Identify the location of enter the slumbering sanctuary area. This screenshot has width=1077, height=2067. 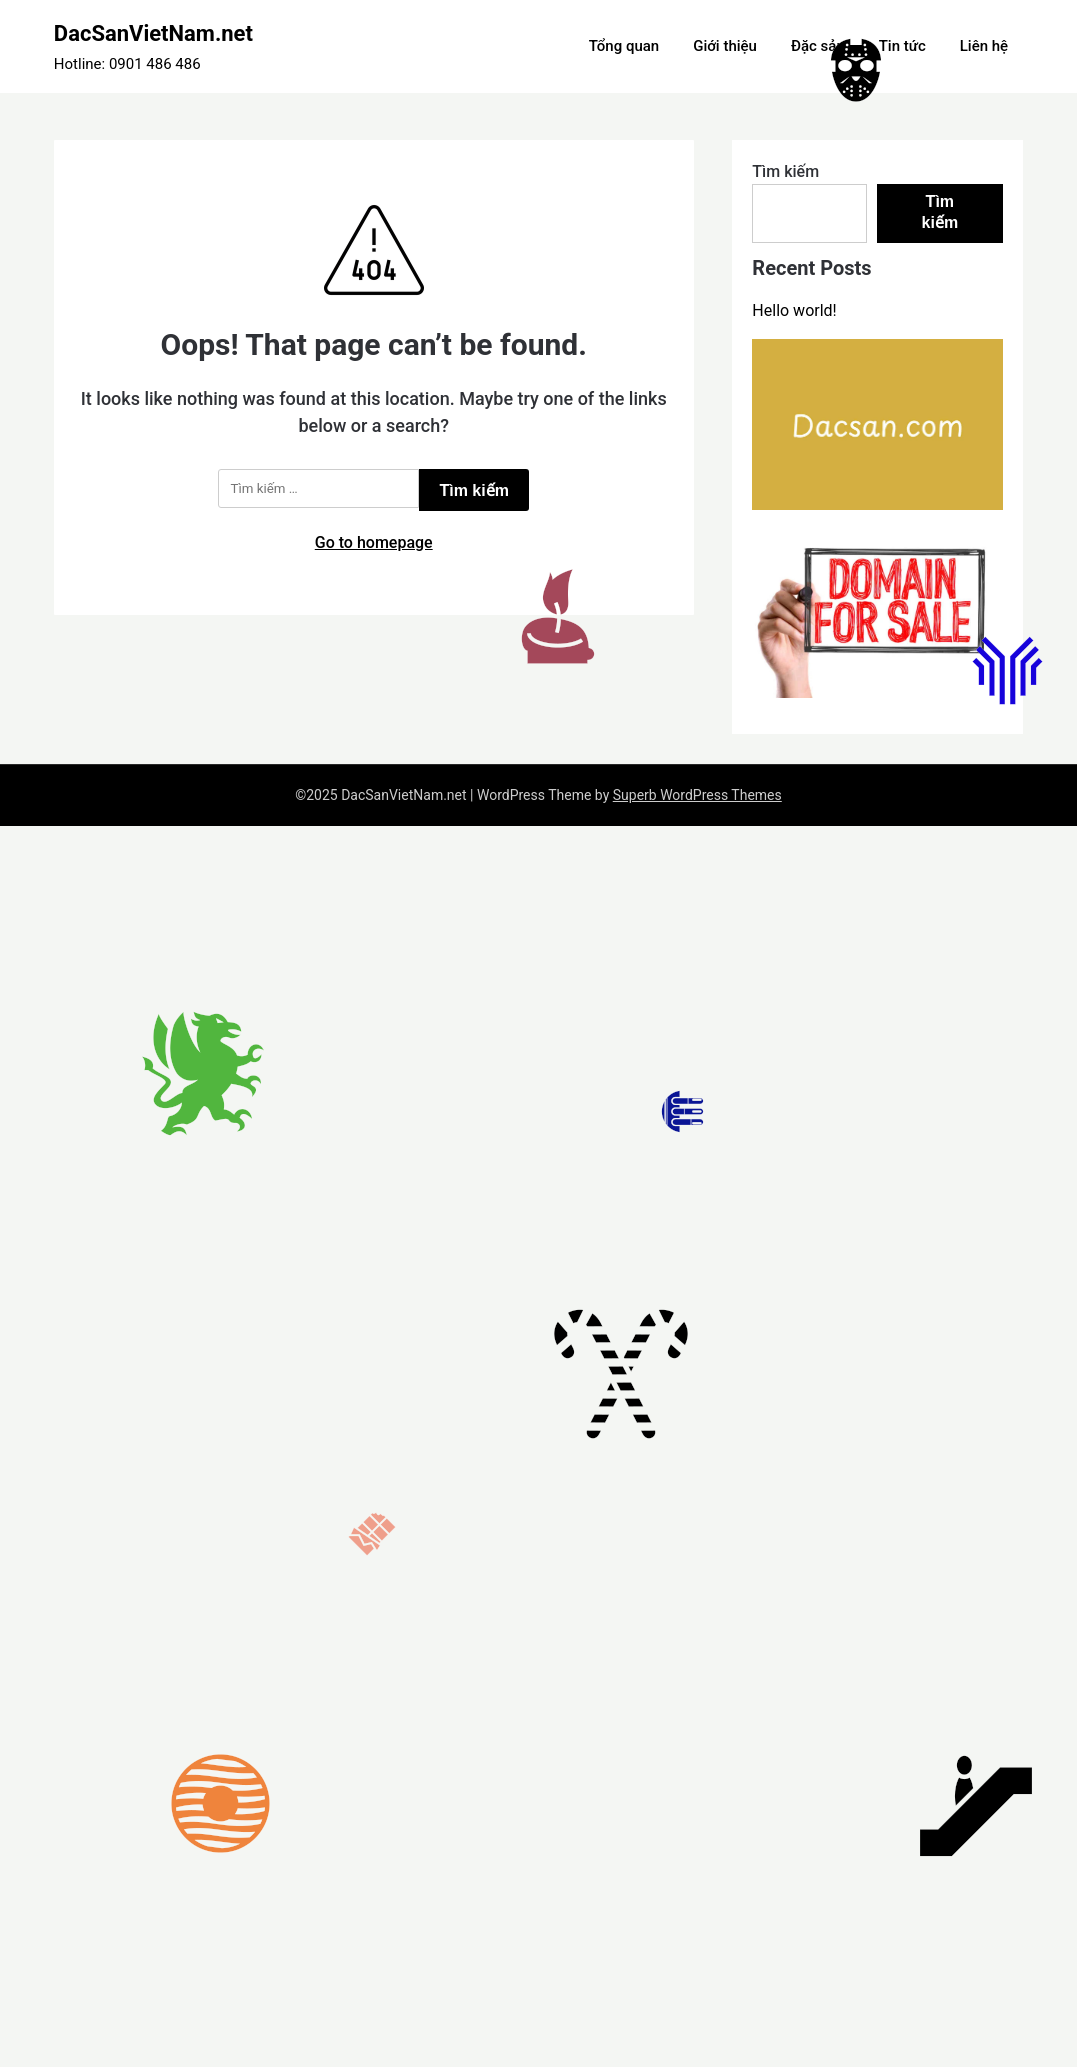
(1007, 670).